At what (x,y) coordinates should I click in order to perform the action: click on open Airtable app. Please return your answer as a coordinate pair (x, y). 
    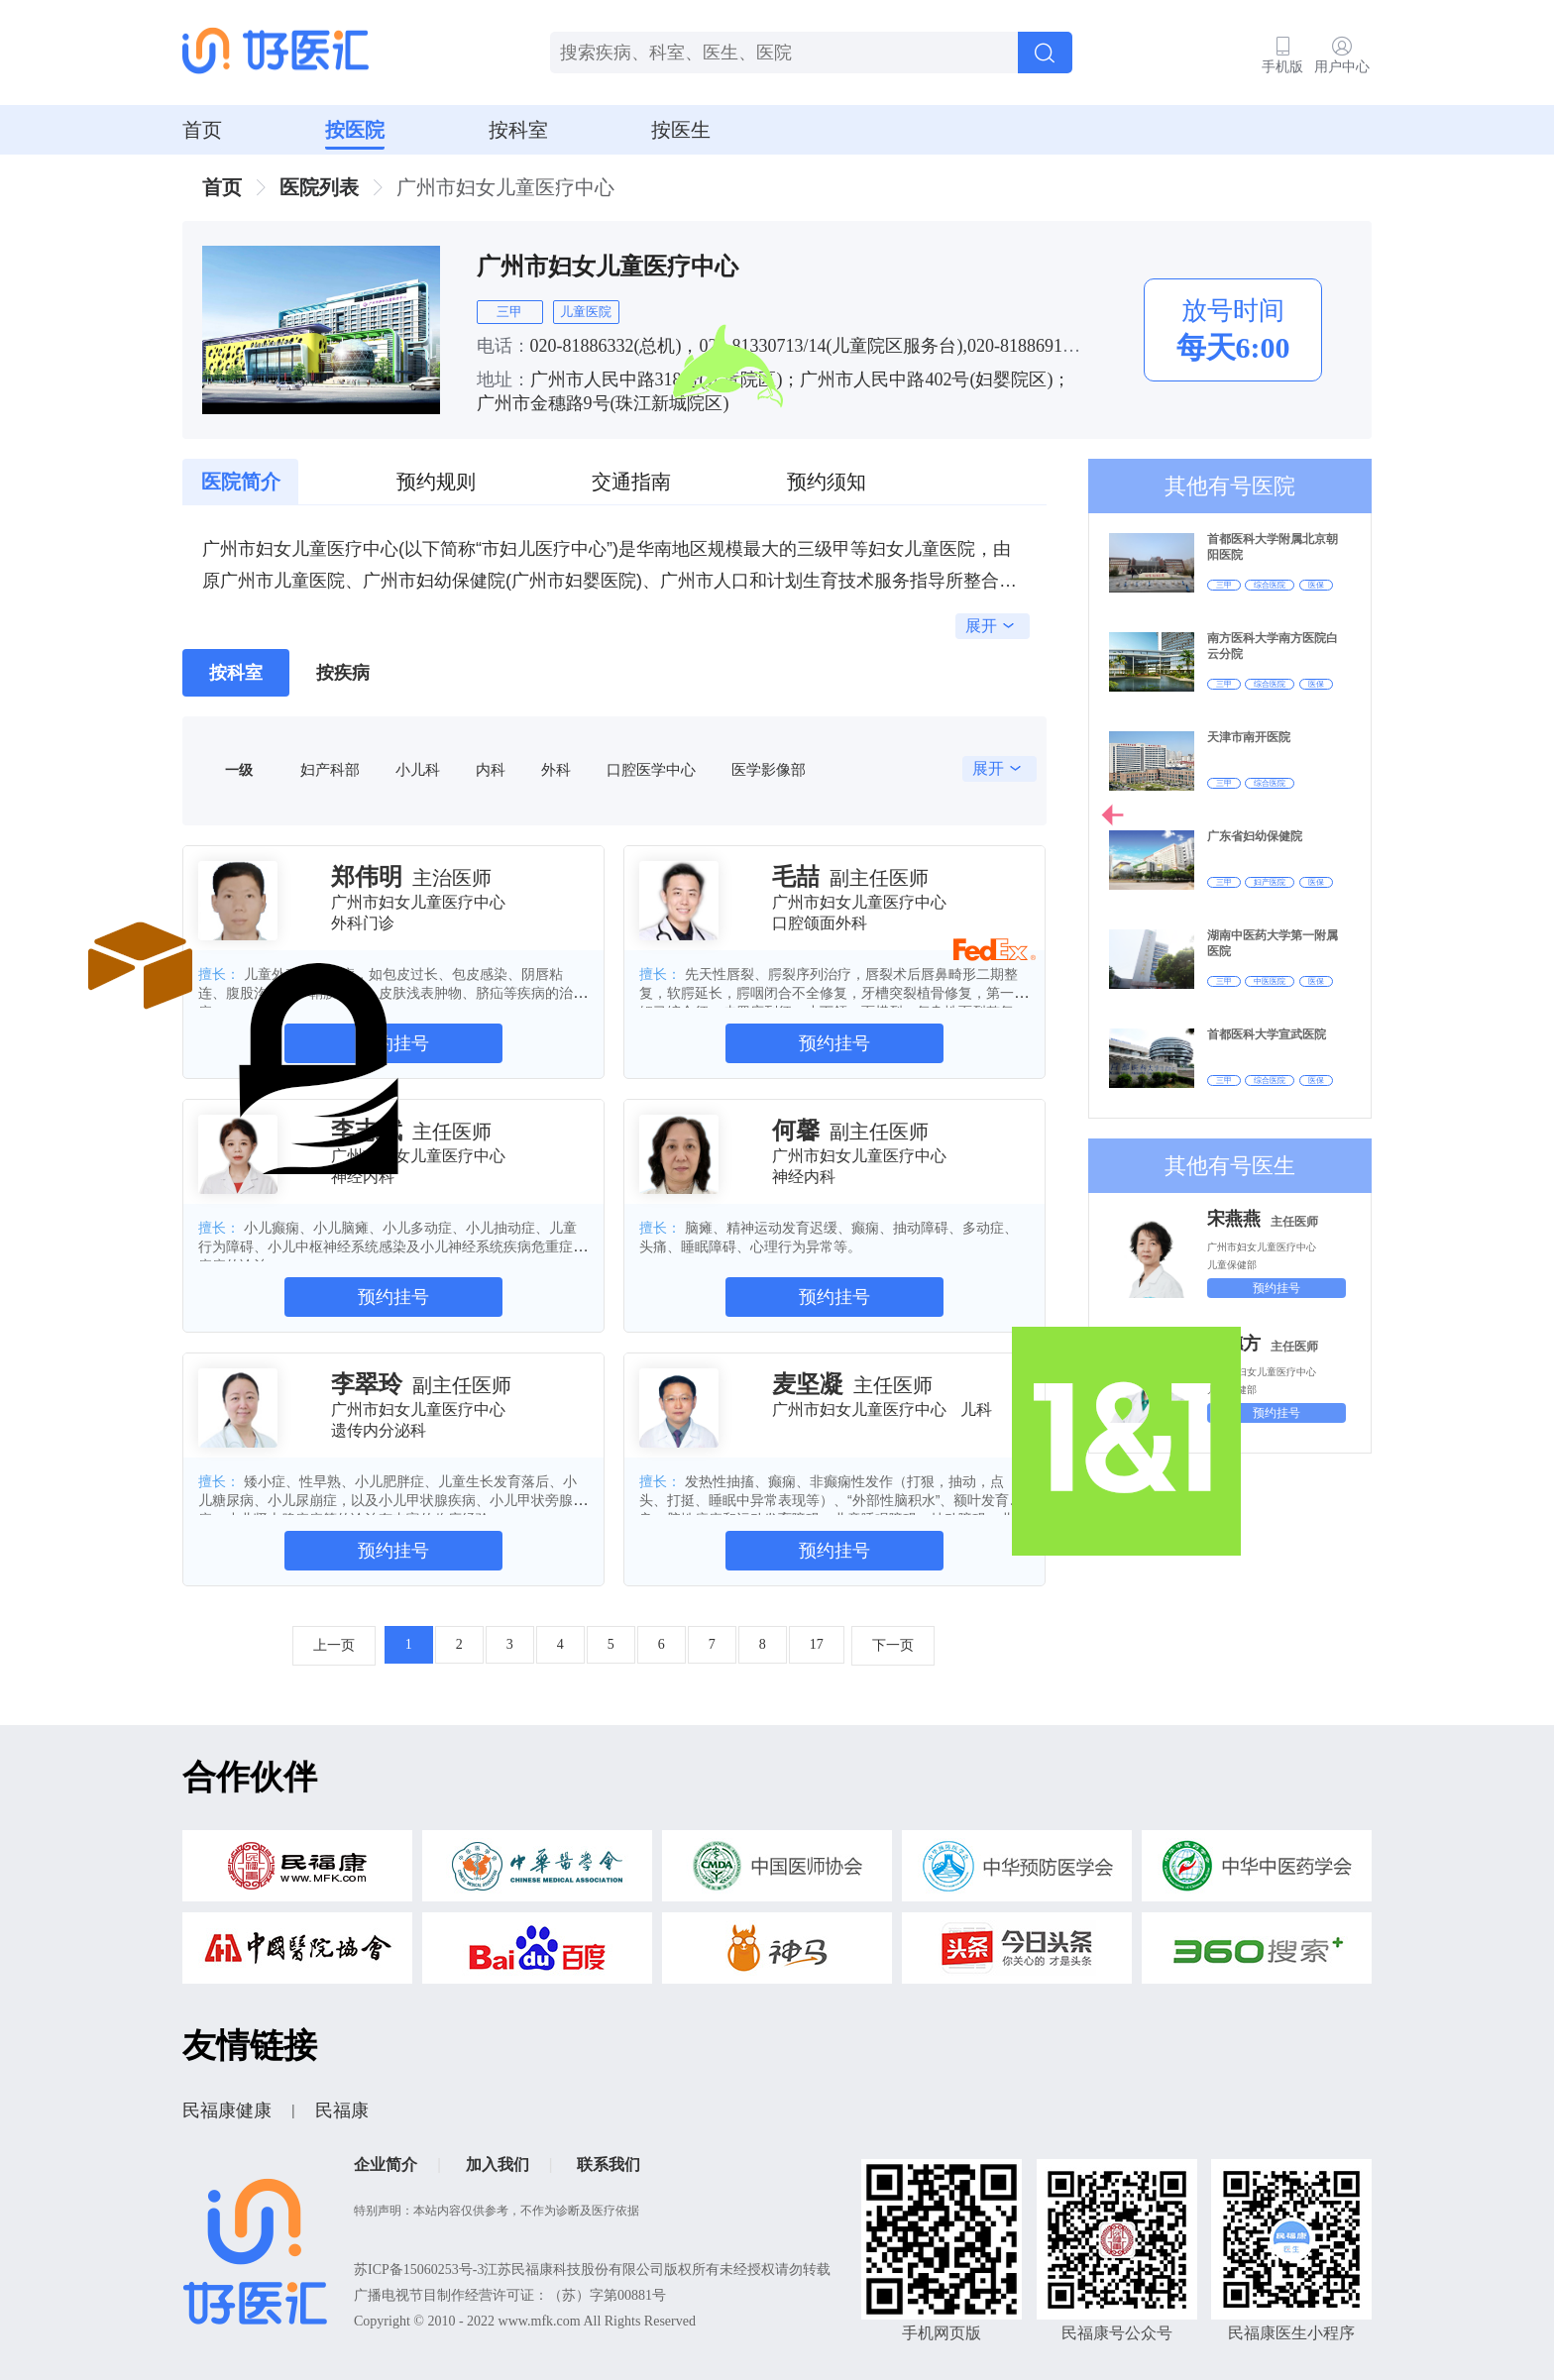
    Looking at the image, I should click on (140, 965).